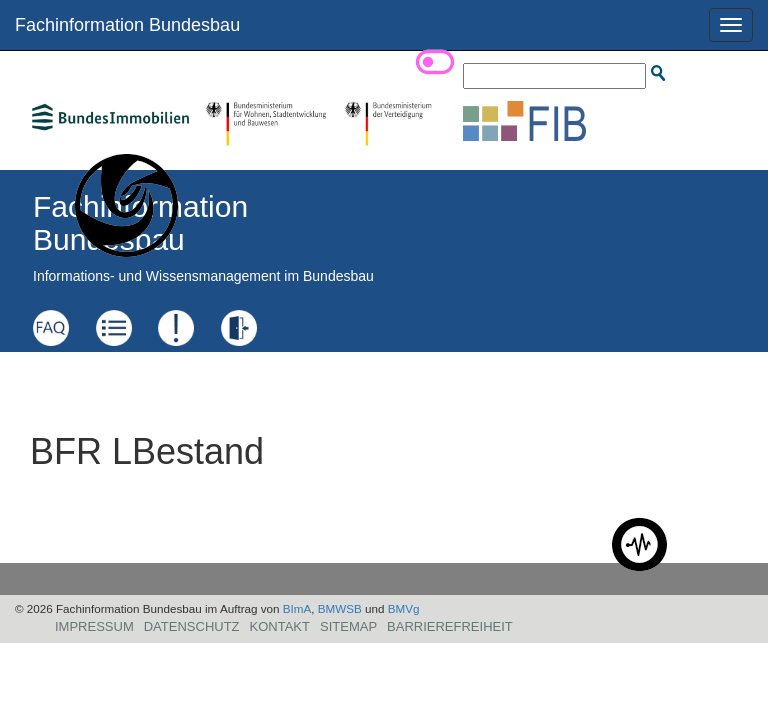 This screenshot has height=720, width=768. I want to click on toggle a setting on or off, so click(435, 62).